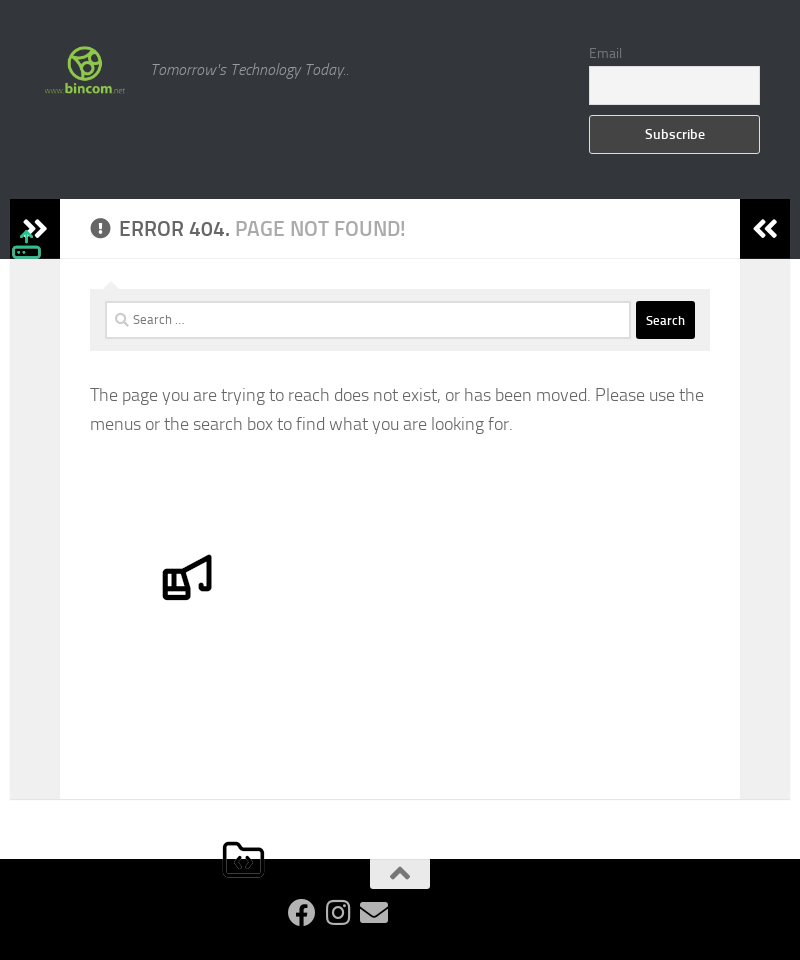 The height and width of the screenshot is (960, 800). I want to click on construction or building in progress, so click(188, 580).